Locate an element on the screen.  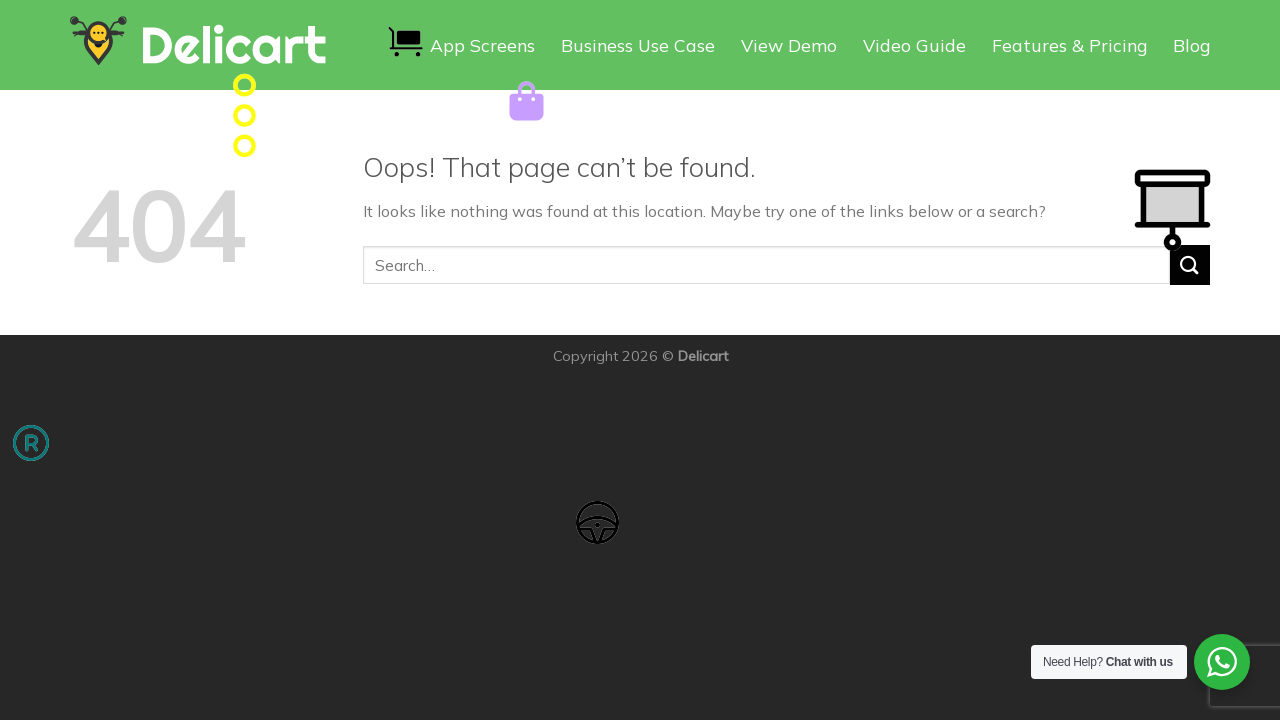
open more options menu is located at coordinates (244, 115).